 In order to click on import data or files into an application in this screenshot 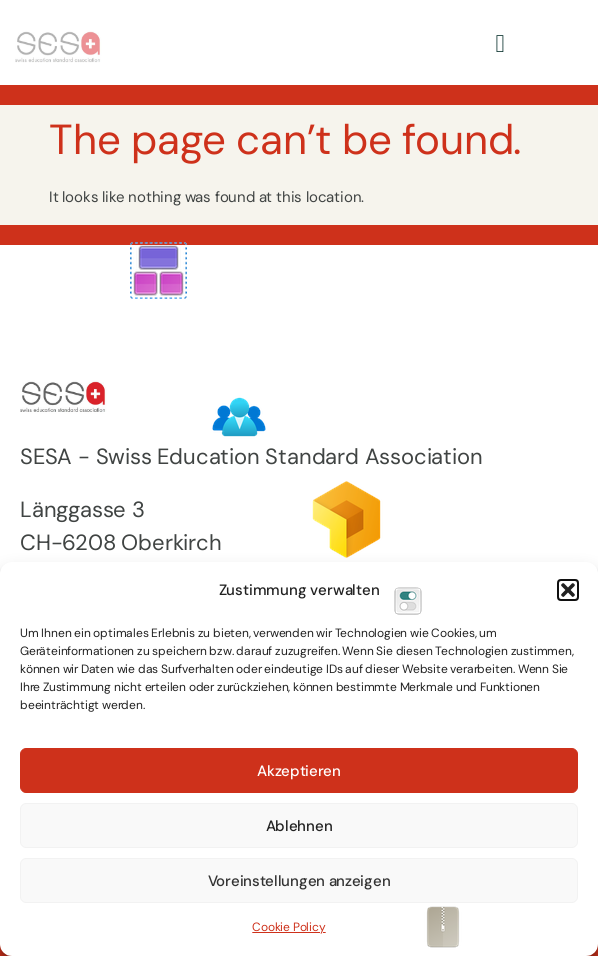, I will do `click(346, 519)`.